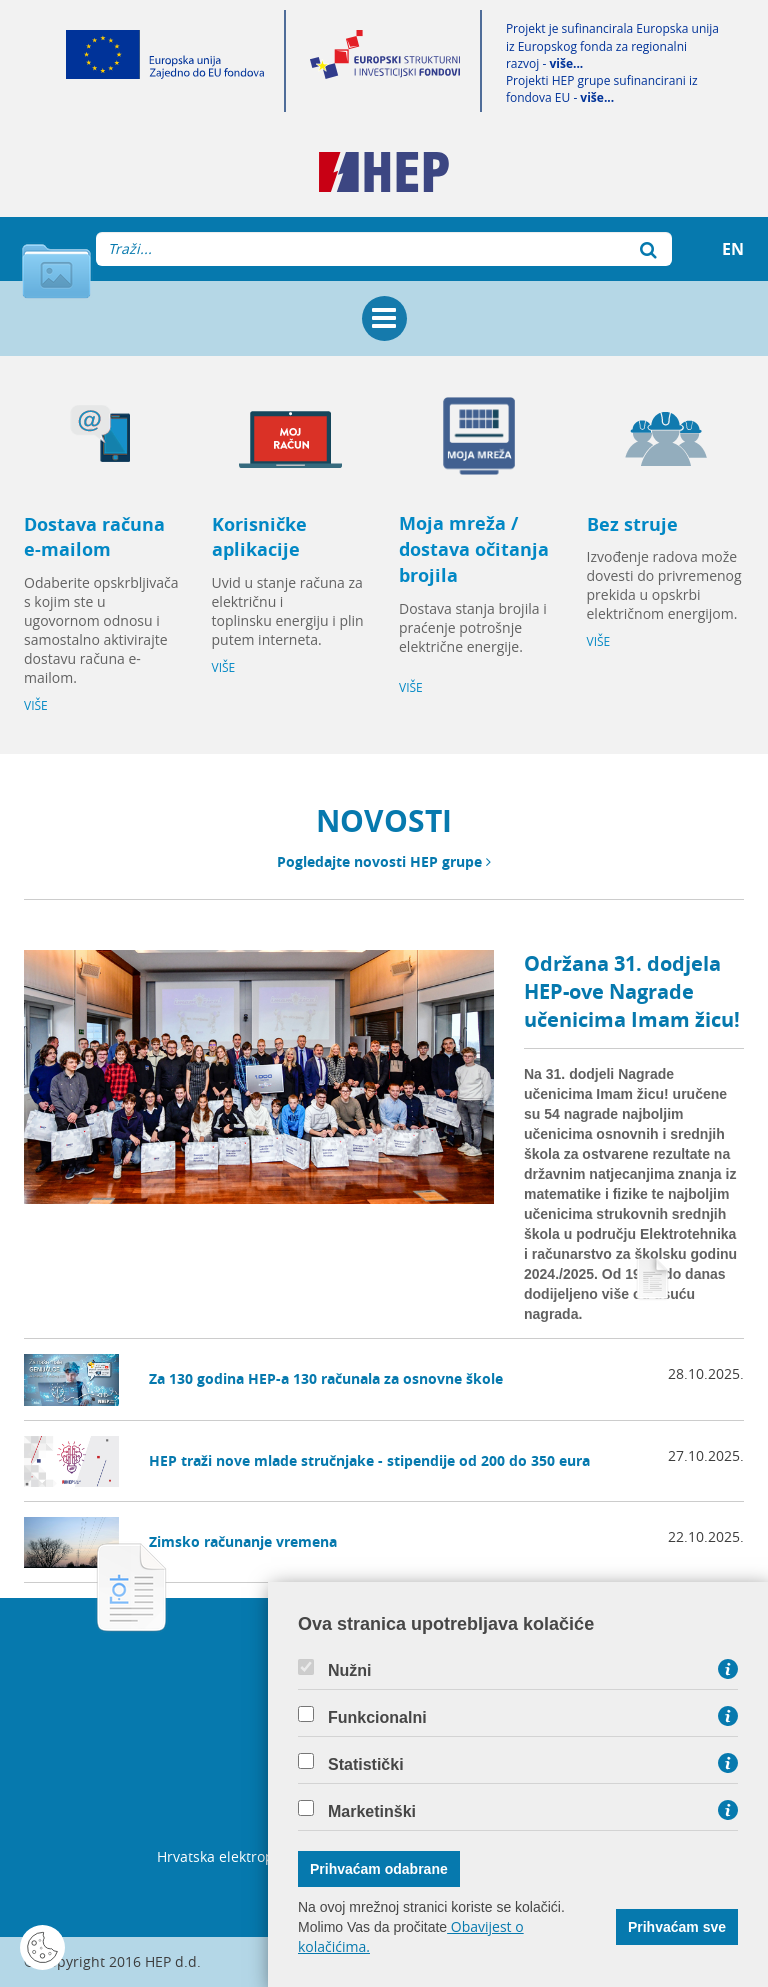 The width and height of the screenshot is (768, 1987). I want to click on open your images folder, so click(56, 271).